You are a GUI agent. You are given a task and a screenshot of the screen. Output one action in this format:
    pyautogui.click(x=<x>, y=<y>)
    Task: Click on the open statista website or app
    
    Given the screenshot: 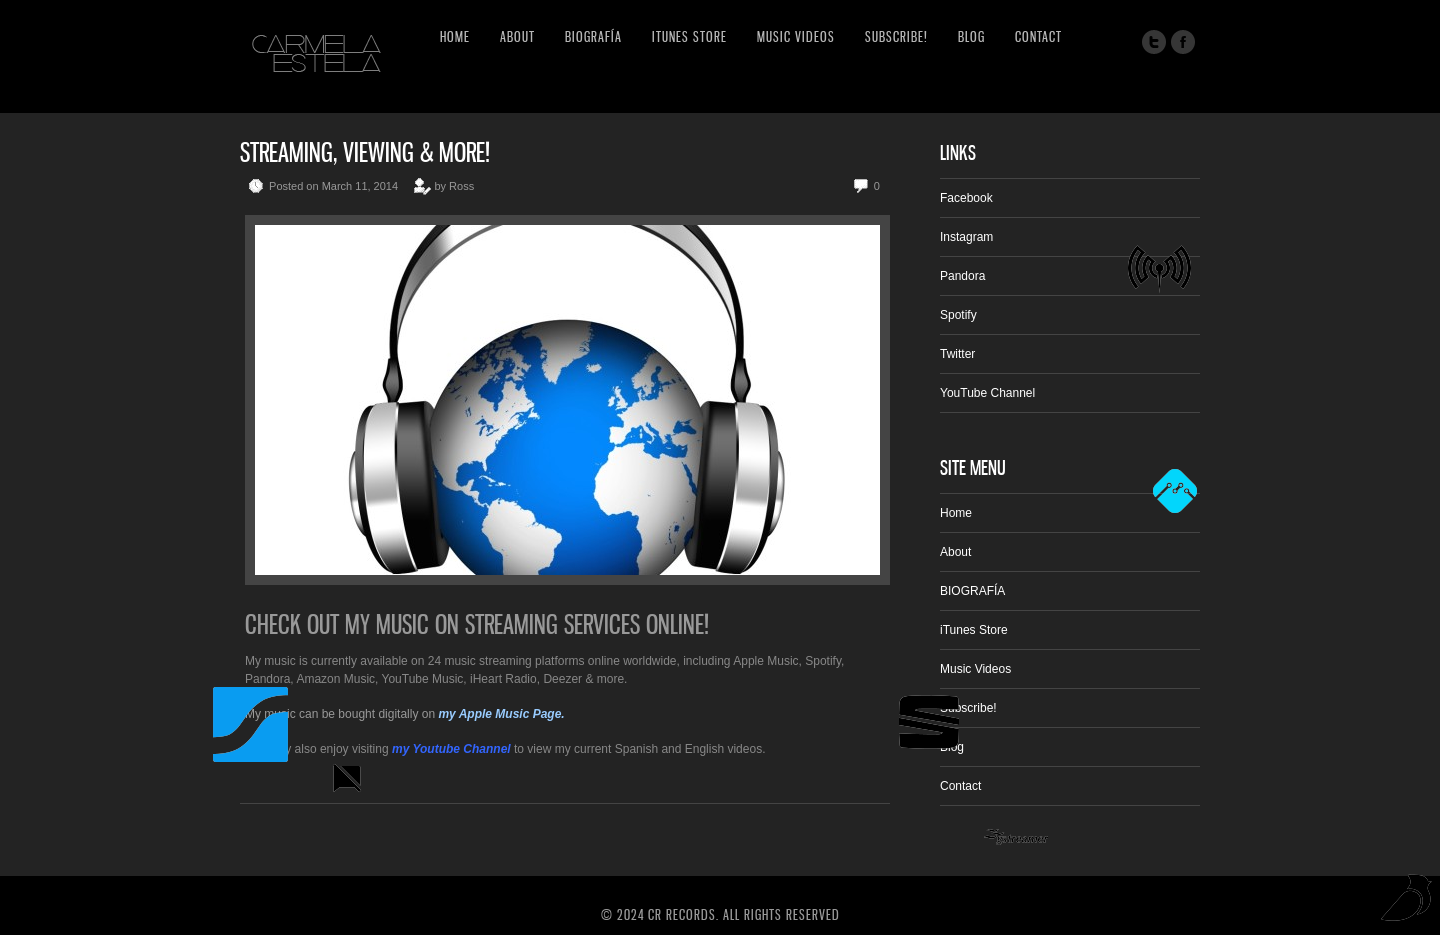 What is the action you would take?
    pyautogui.click(x=250, y=724)
    